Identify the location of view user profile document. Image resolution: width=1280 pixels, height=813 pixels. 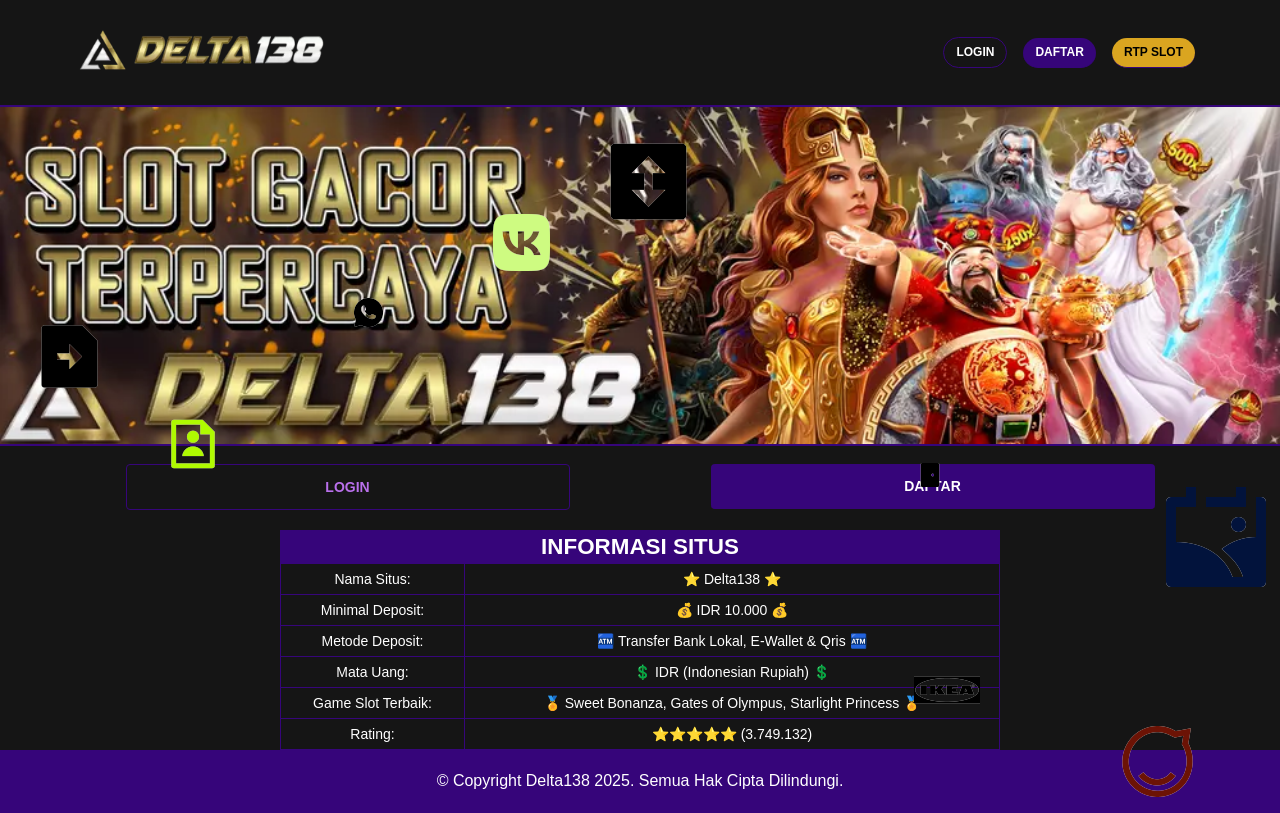
(193, 444).